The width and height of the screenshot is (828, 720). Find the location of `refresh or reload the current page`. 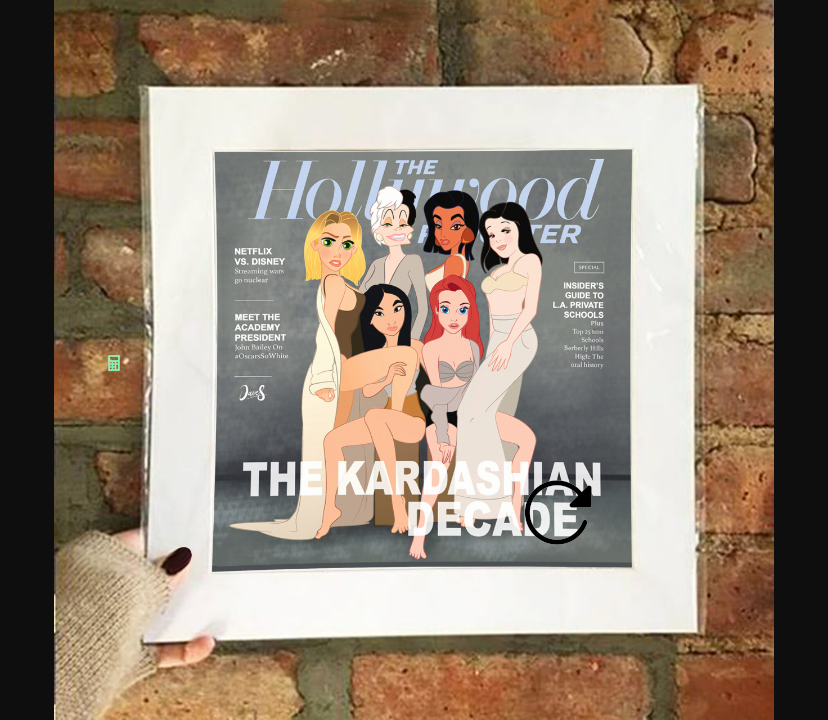

refresh or reload the current page is located at coordinates (559, 512).